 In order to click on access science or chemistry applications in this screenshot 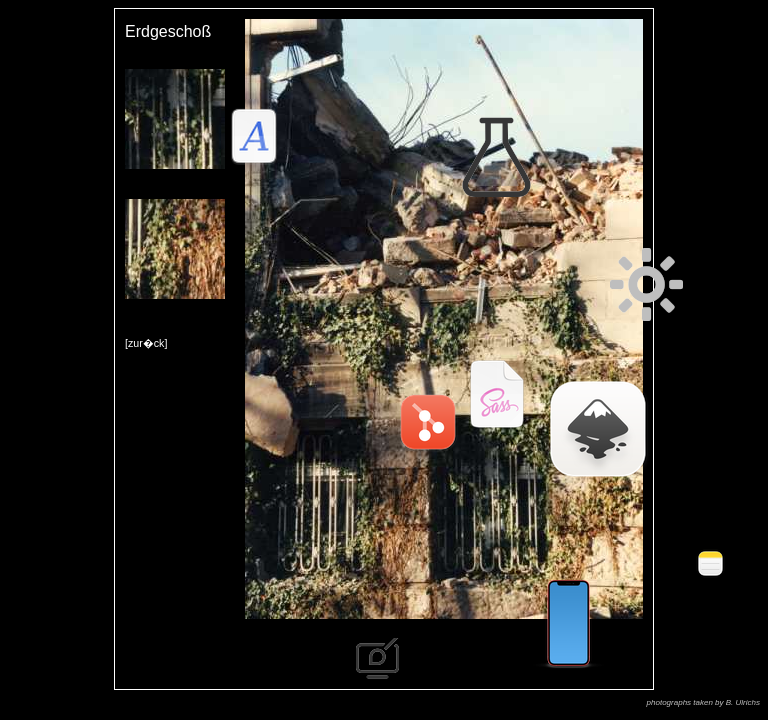, I will do `click(496, 157)`.